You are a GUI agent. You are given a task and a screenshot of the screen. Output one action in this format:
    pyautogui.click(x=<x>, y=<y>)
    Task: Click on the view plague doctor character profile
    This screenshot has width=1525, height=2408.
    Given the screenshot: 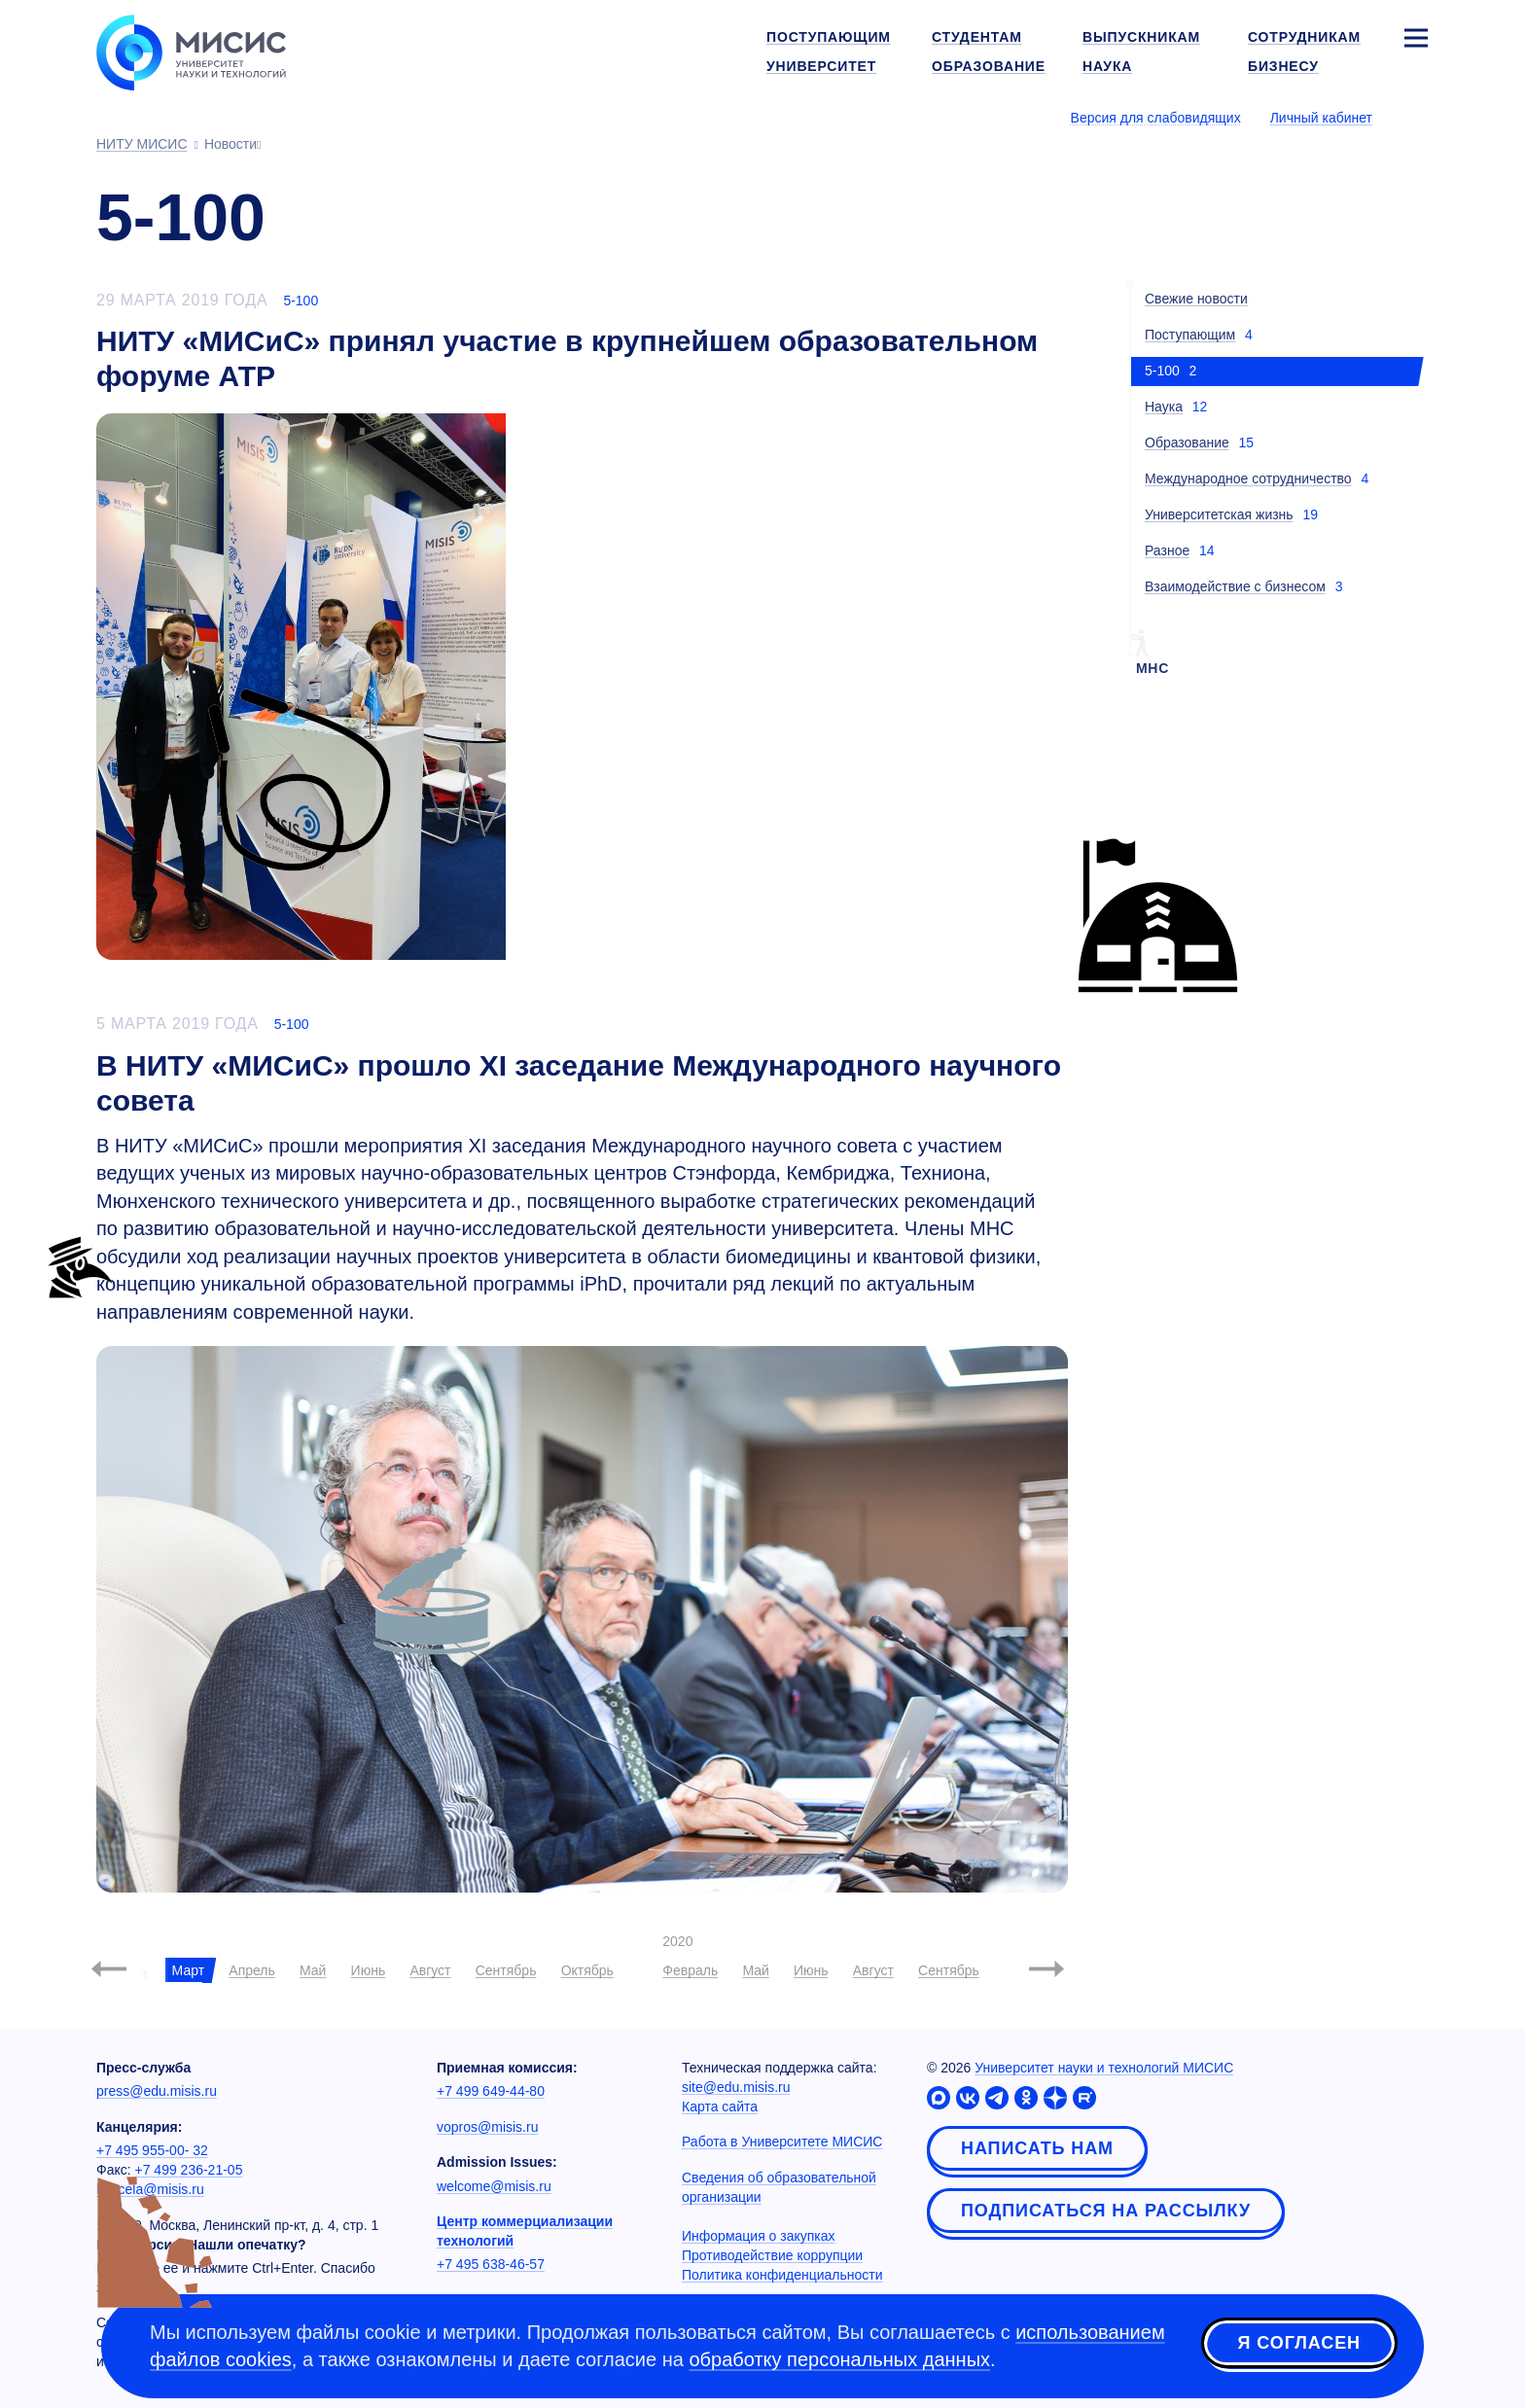 What is the action you would take?
    pyautogui.click(x=80, y=1266)
    